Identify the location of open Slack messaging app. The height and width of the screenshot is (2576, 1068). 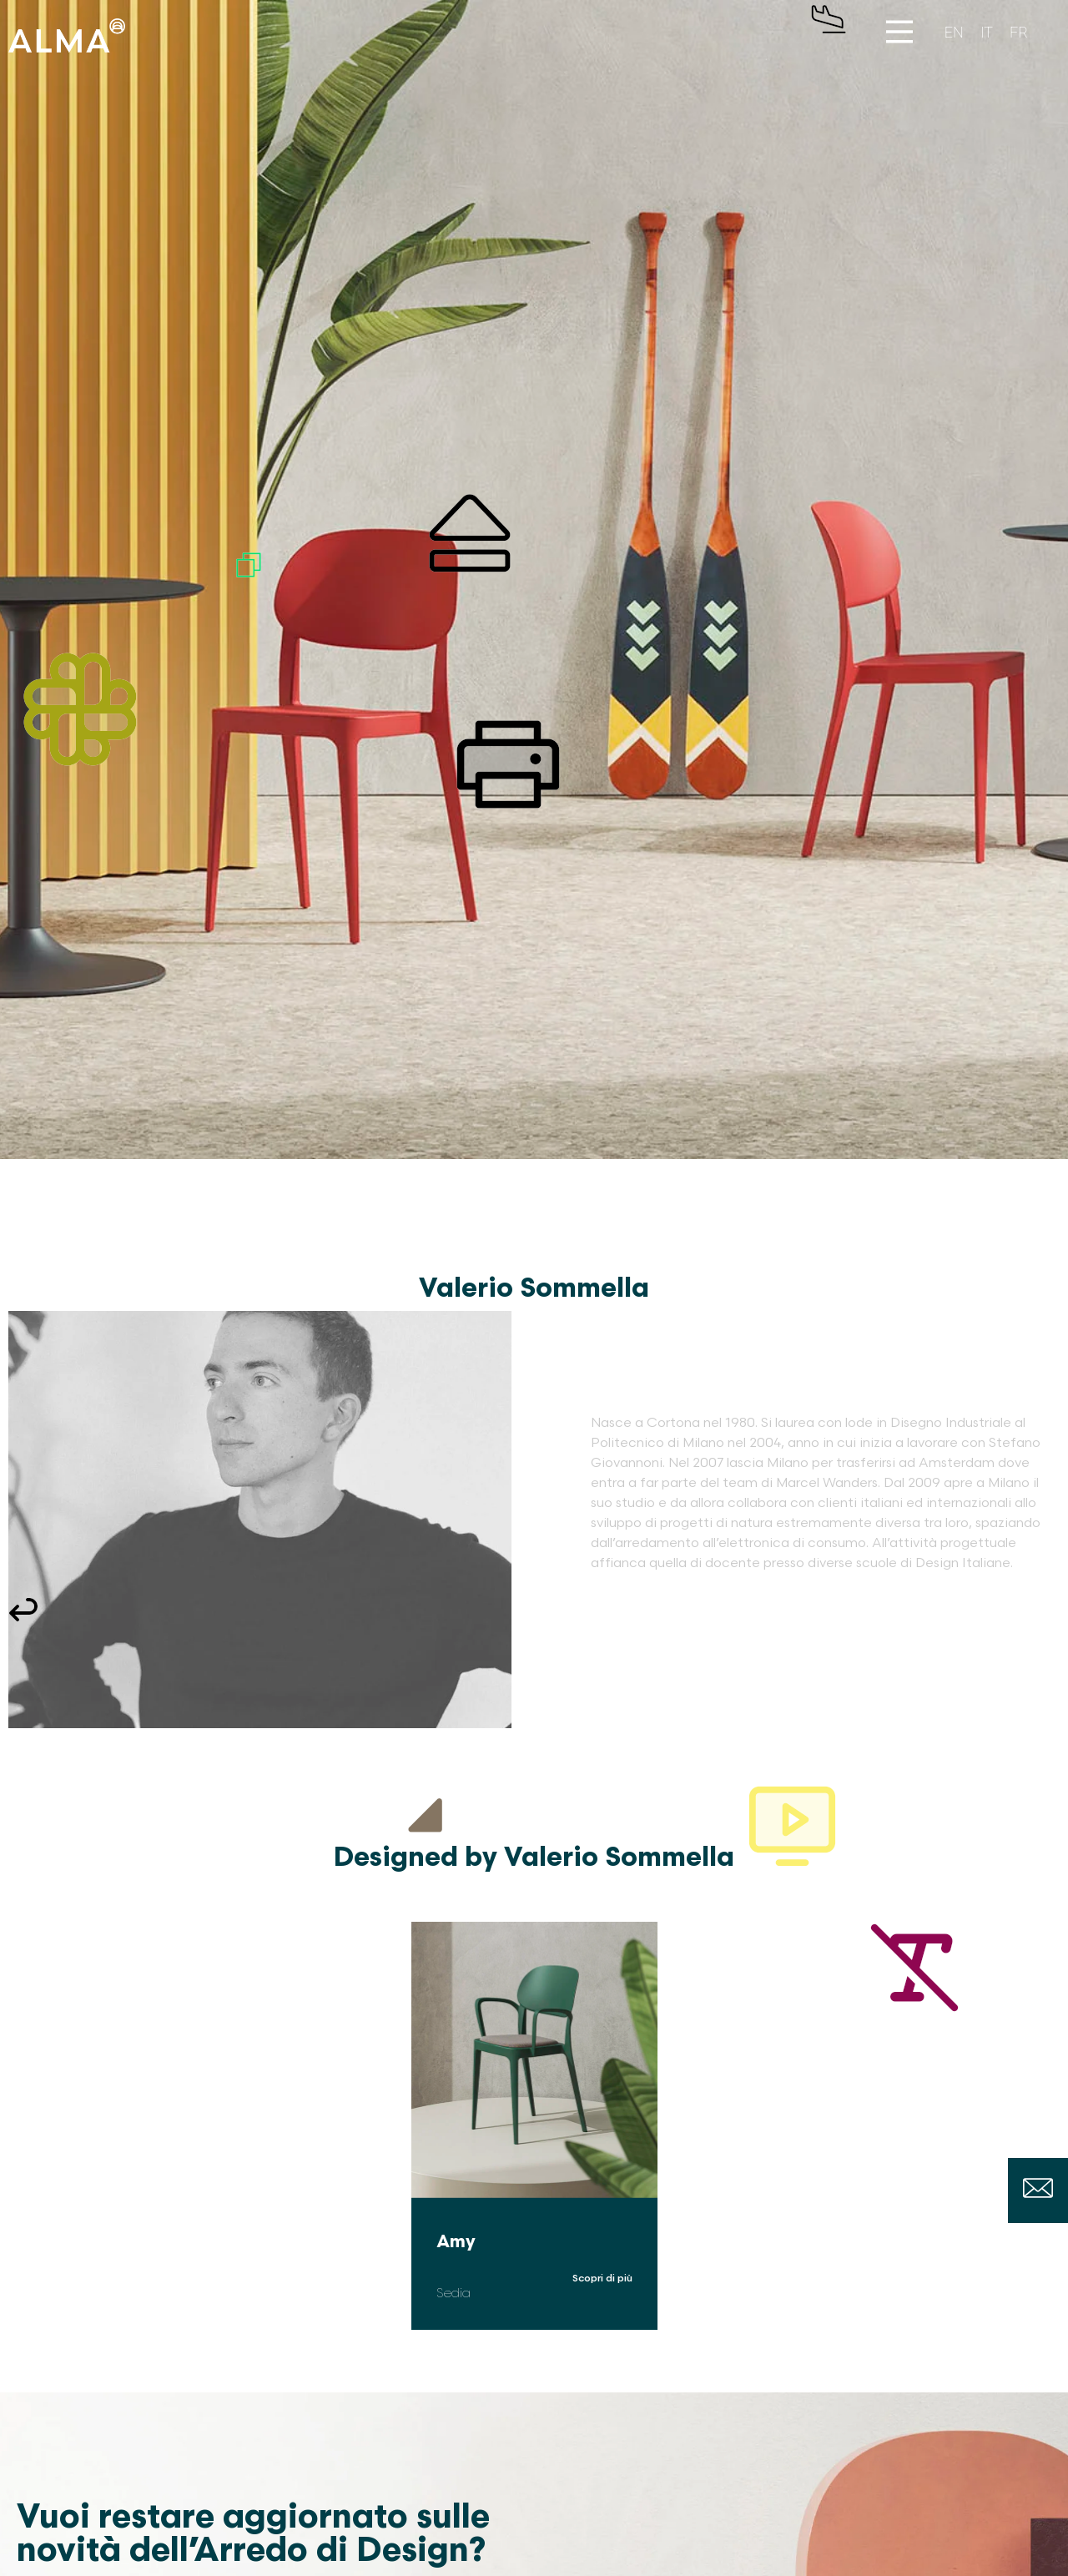
(80, 709).